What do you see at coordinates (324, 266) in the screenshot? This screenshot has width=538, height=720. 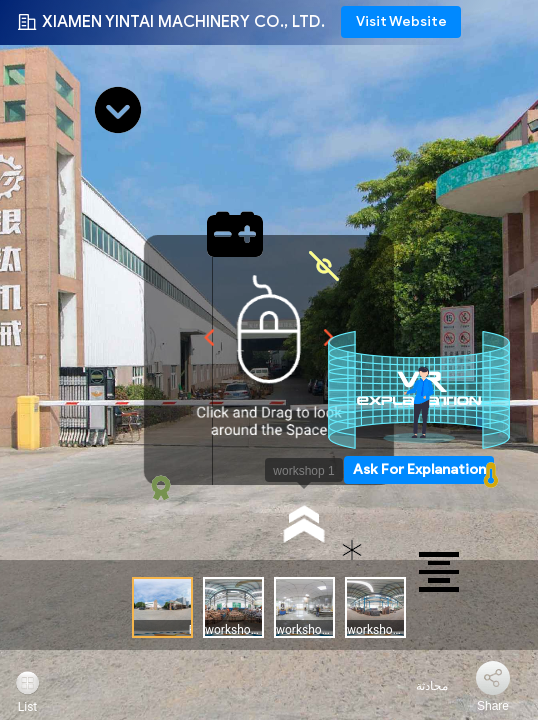 I see `disable location point or marker` at bounding box center [324, 266].